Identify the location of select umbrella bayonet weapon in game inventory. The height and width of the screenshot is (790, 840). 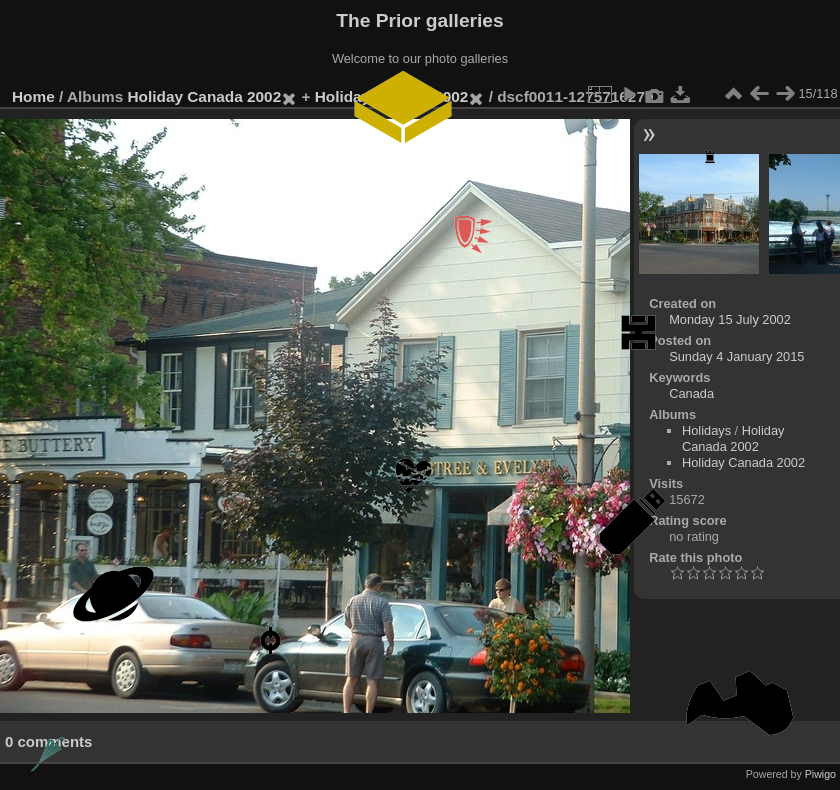
(47, 754).